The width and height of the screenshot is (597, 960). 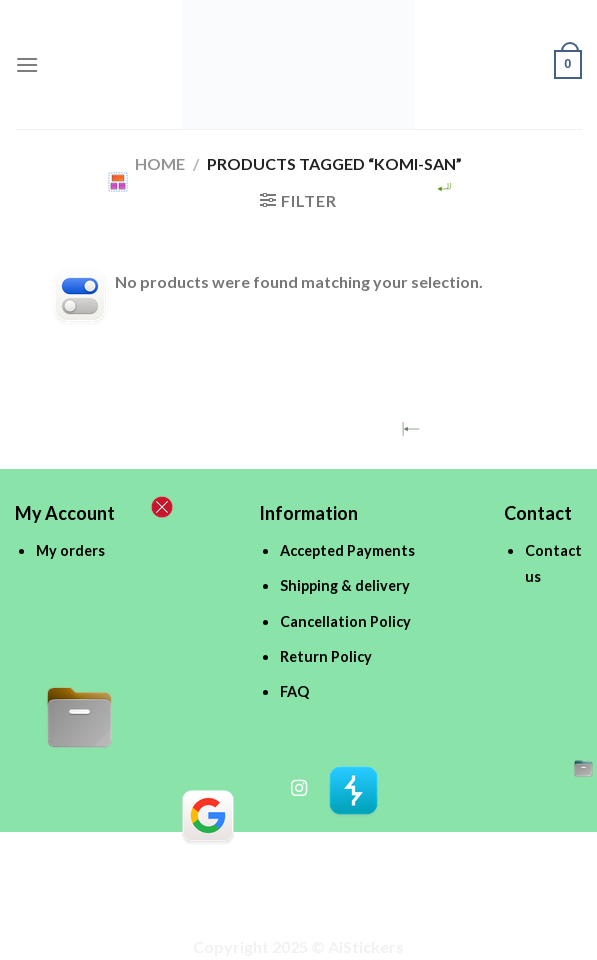 I want to click on reply to all recipients in an email thread, so click(x=444, y=187).